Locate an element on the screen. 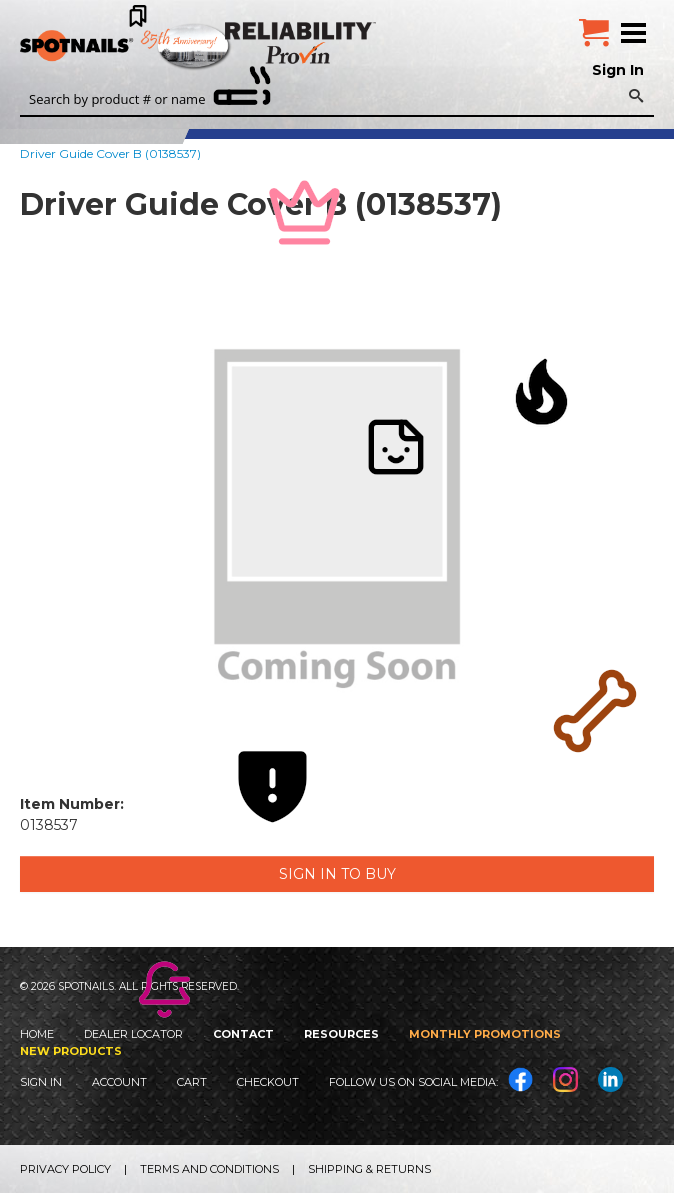 The height and width of the screenshot is (1193, 674). view all saved bookmarks is located at coordinates (138, 16).